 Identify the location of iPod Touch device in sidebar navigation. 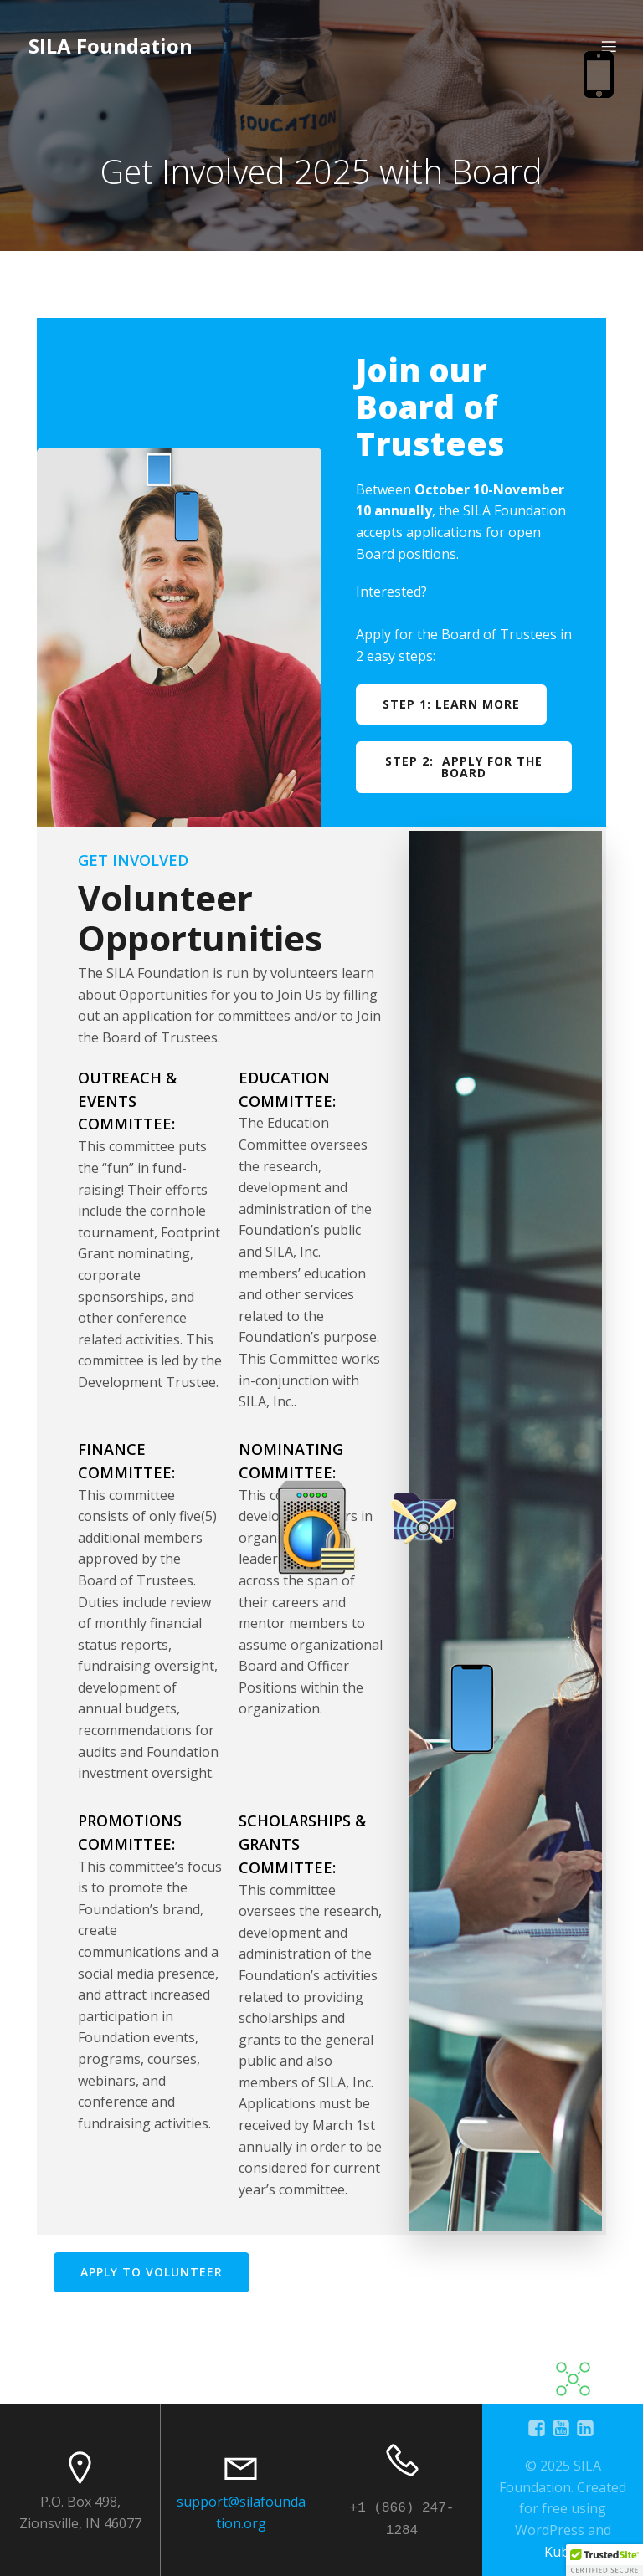
(599, 74).